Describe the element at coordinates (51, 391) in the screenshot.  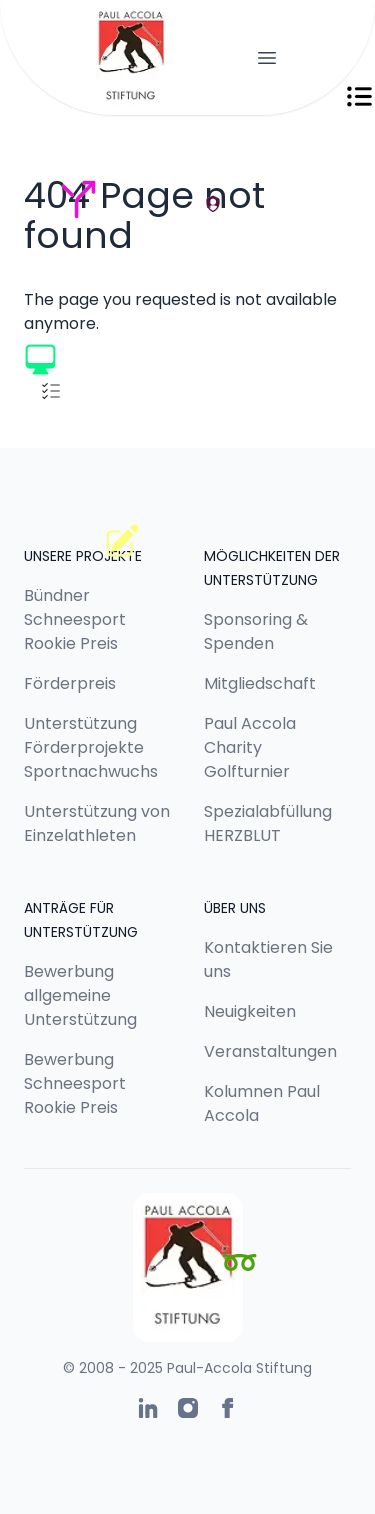
I see `view completed tasks or checklist` at that location.